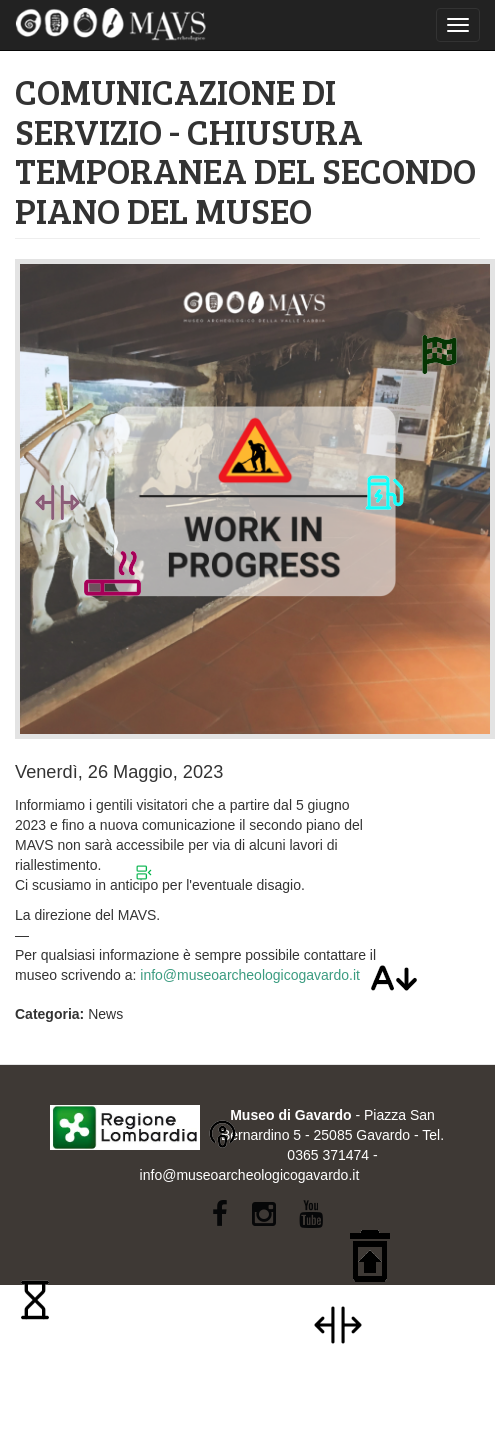 This screenshot has height=1445, width=495. What do you see at coordinates (384, 492) in the screenshot?
I see `find nearby electric vehicle charging stations` at bounding box center [384, 492].